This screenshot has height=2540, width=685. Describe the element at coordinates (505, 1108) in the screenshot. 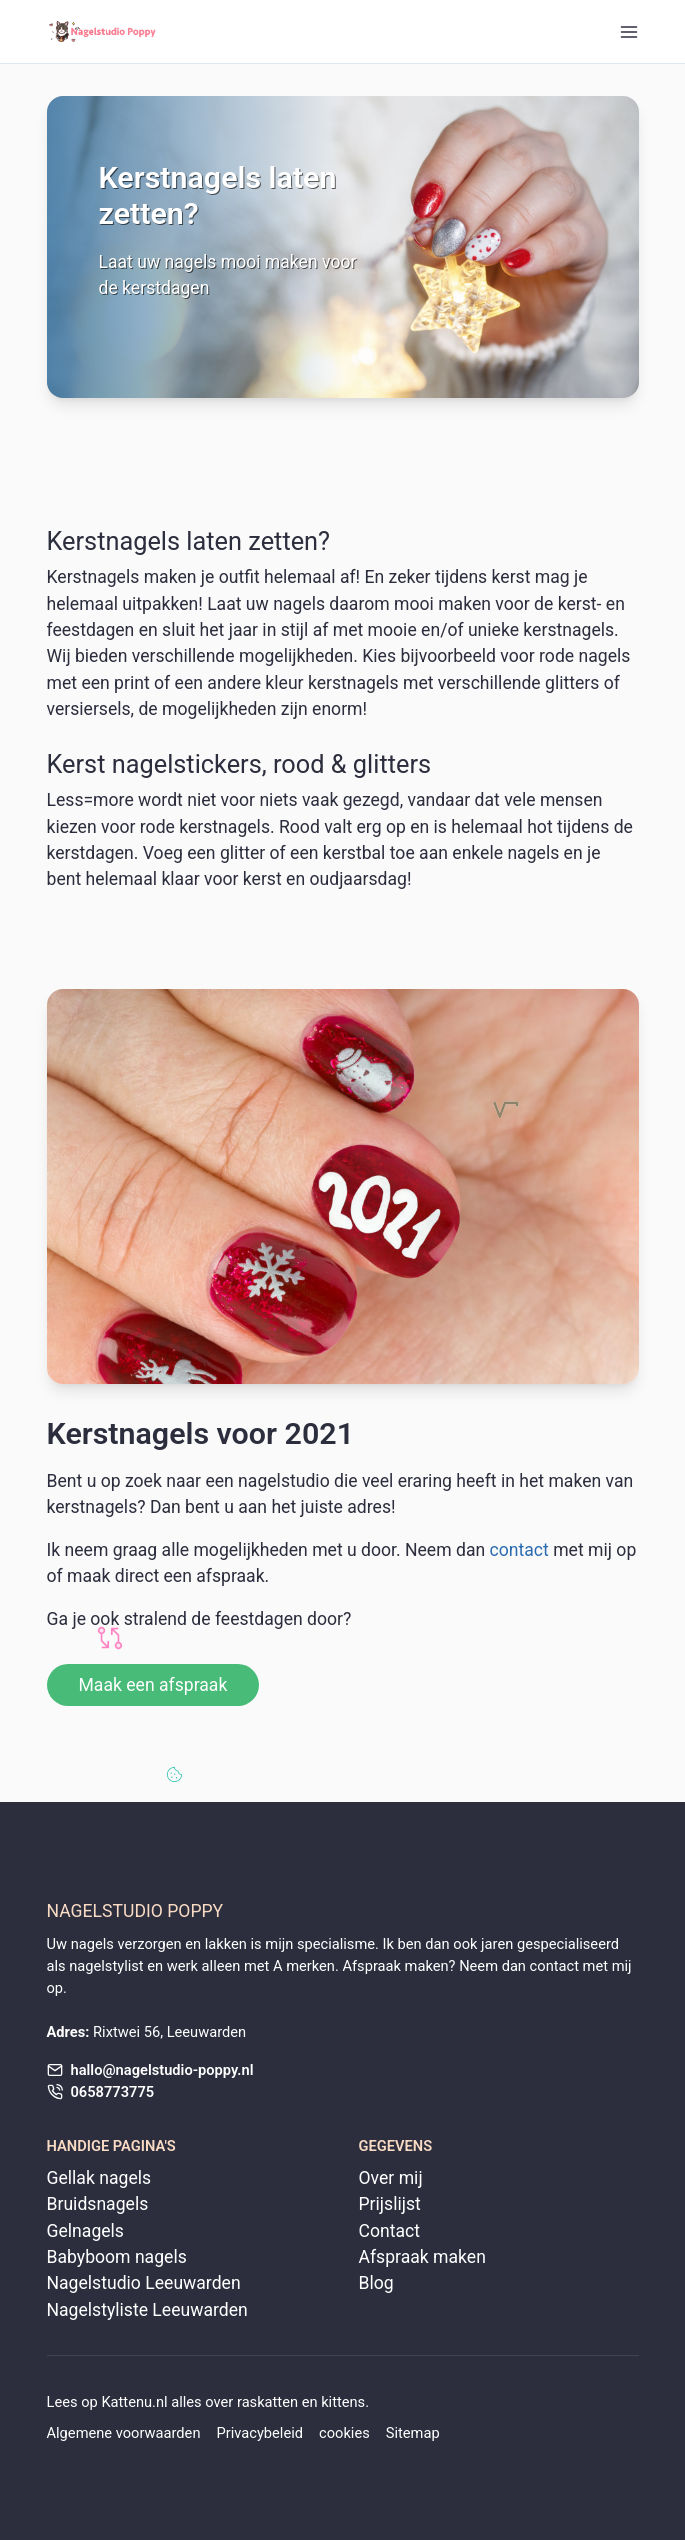

I see `insert square root symbol` at that location.